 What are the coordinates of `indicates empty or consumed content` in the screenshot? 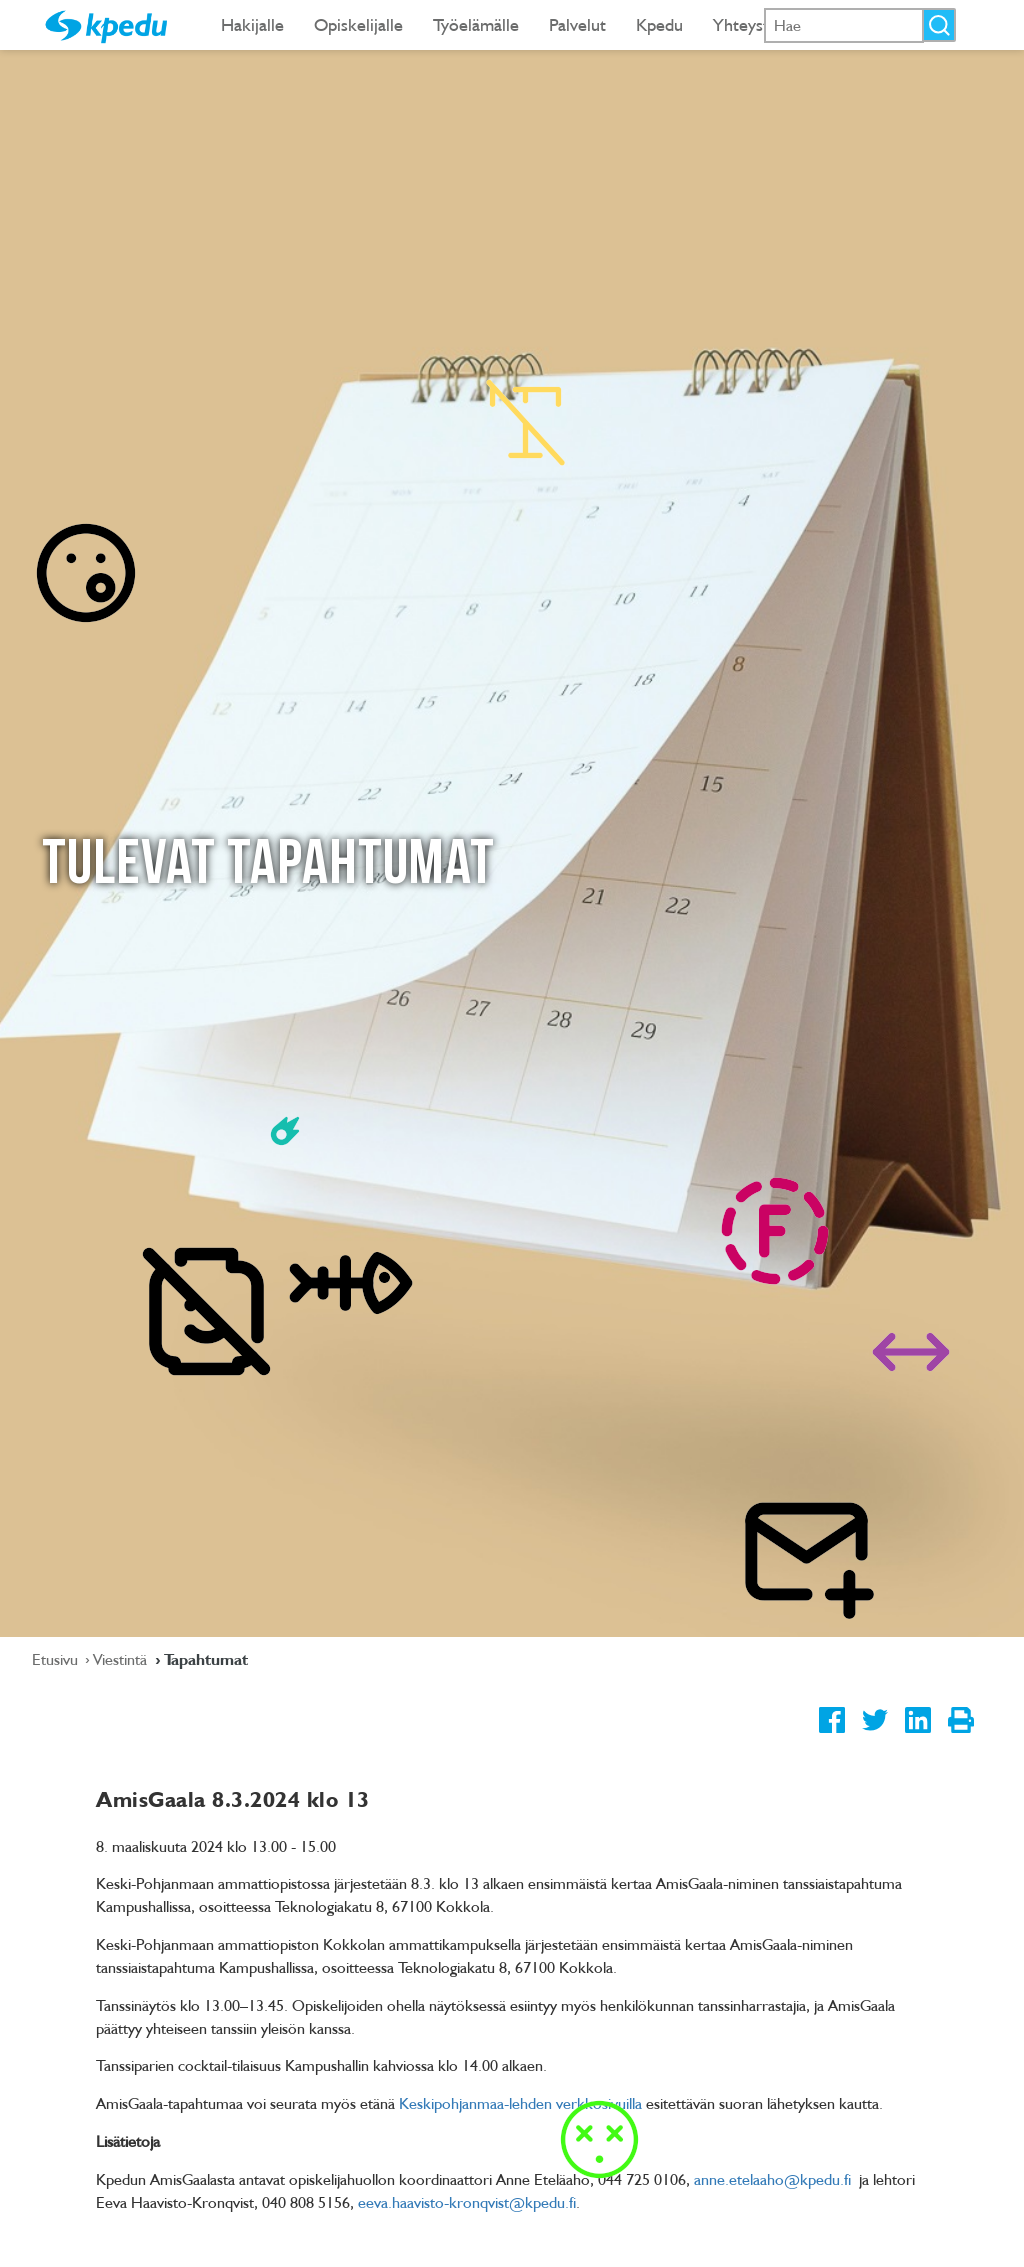 It's located at (351, 1283).